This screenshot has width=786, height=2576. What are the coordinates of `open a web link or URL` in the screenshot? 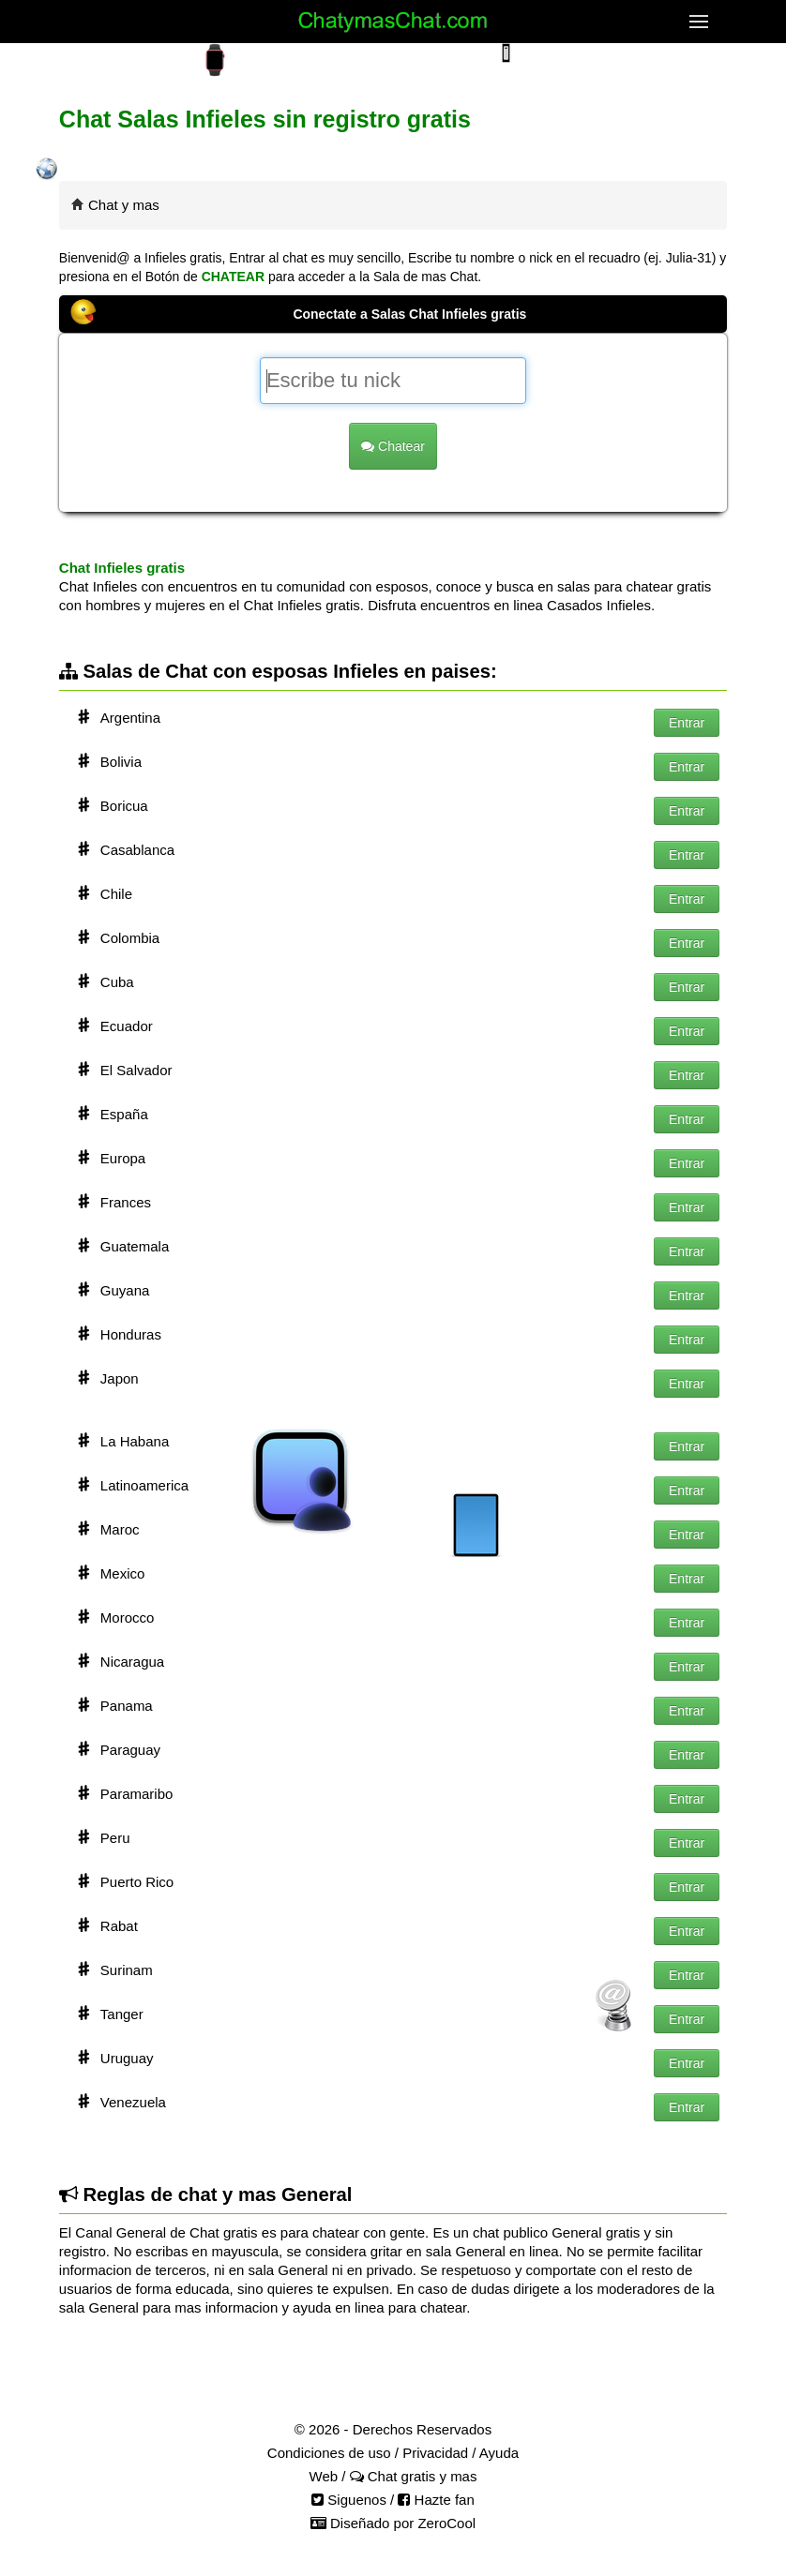 It's located at (615, 2005).